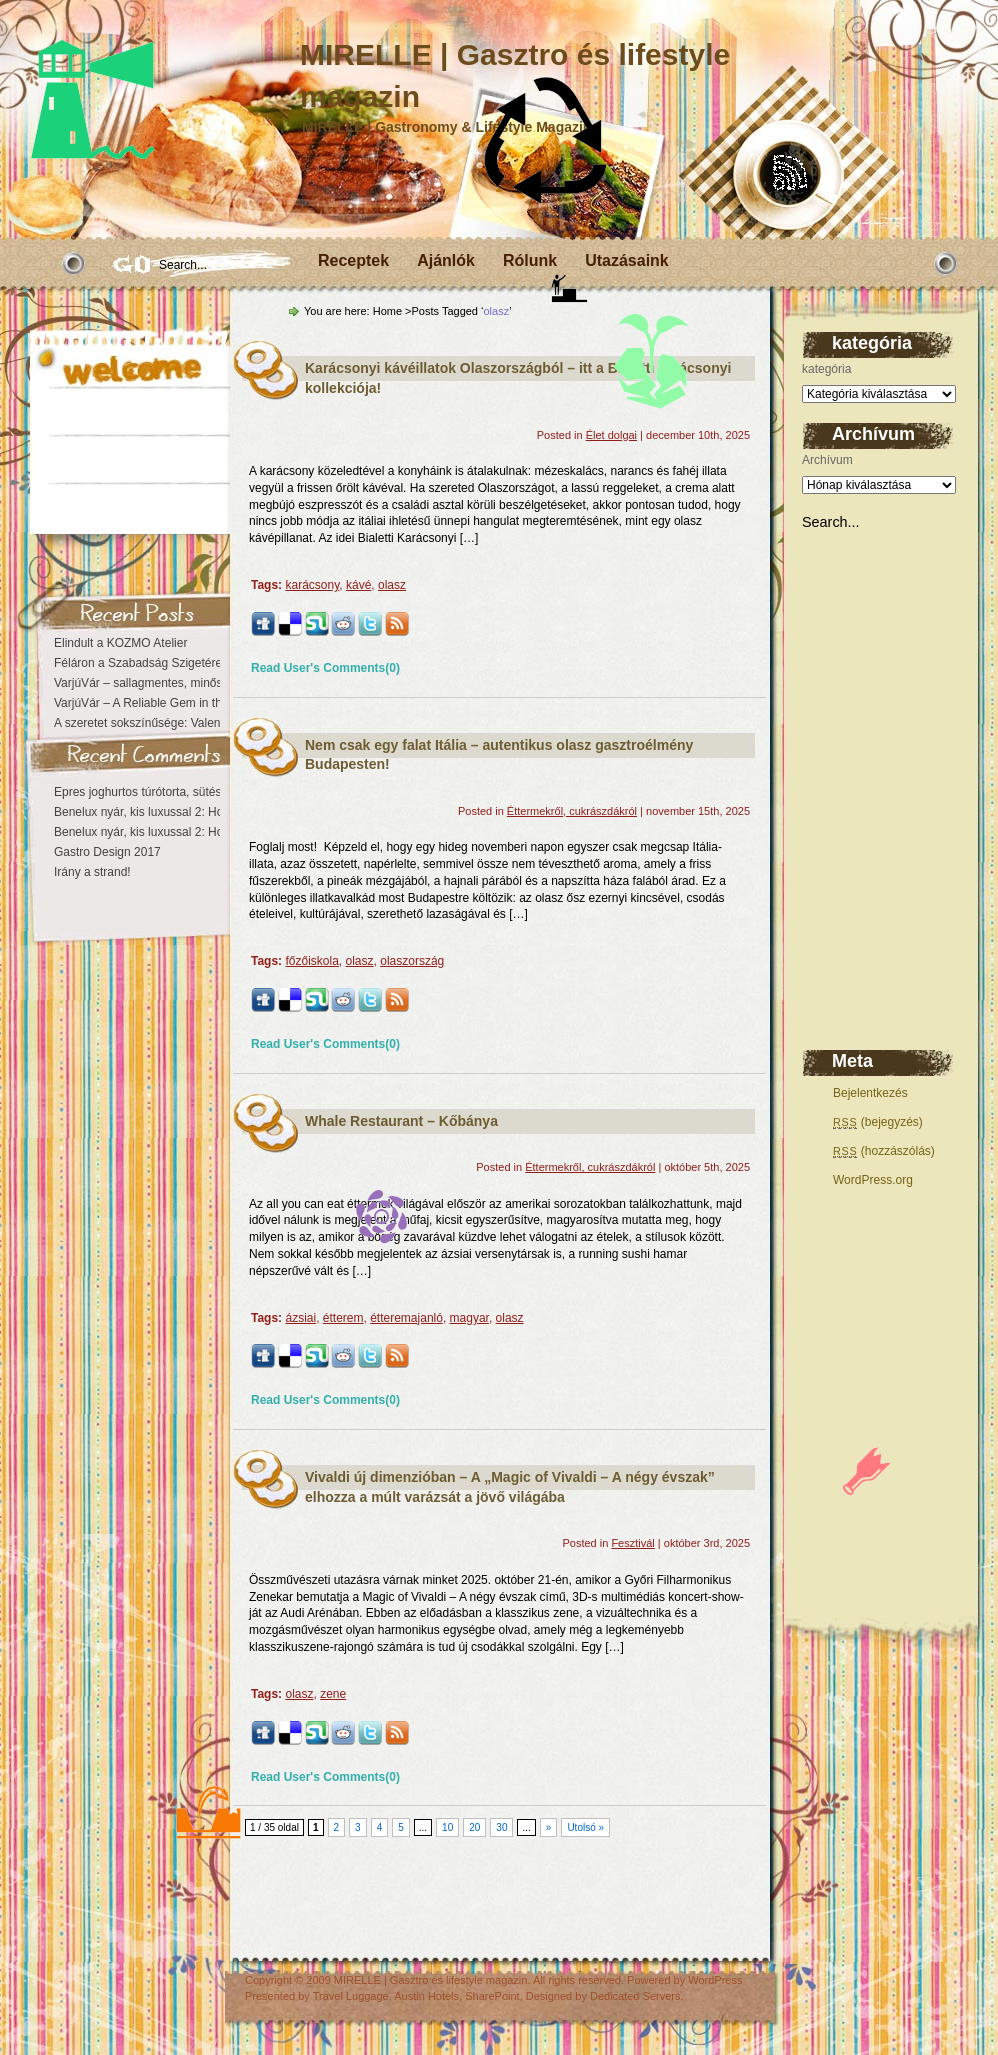 The height and width of the screenshot is (2055, 998). What do you see at coordinates (653, 361) in the screenshot?
I see `plant a seed or start growing crops` at bounding box center [653, 361].